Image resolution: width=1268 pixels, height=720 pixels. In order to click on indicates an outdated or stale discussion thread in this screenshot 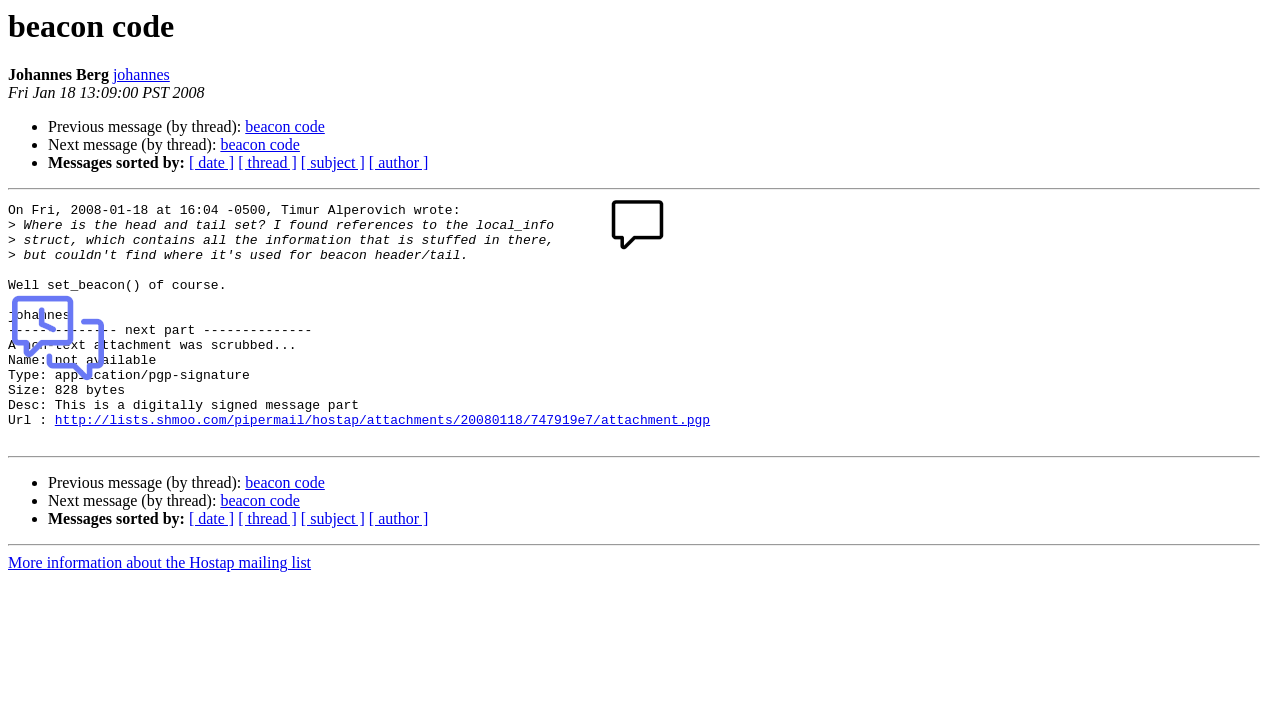, I will do `click(58, 338)`.